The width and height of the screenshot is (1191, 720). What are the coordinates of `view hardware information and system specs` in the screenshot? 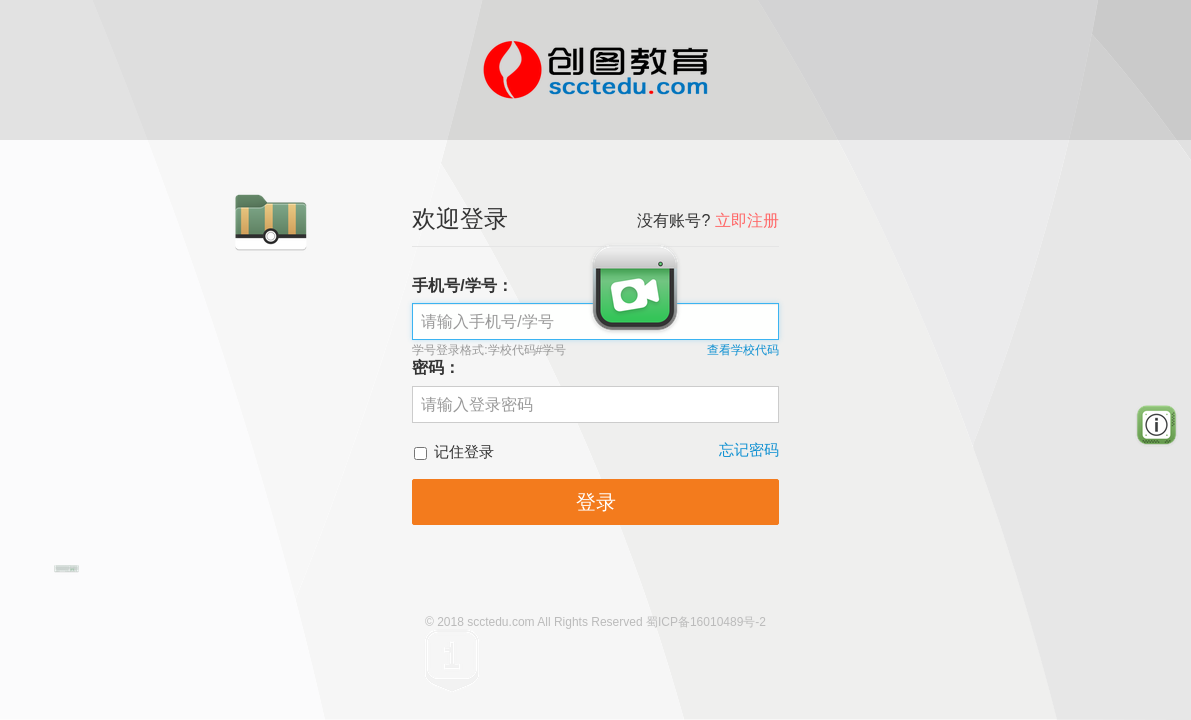 It's located at (1156, 425).